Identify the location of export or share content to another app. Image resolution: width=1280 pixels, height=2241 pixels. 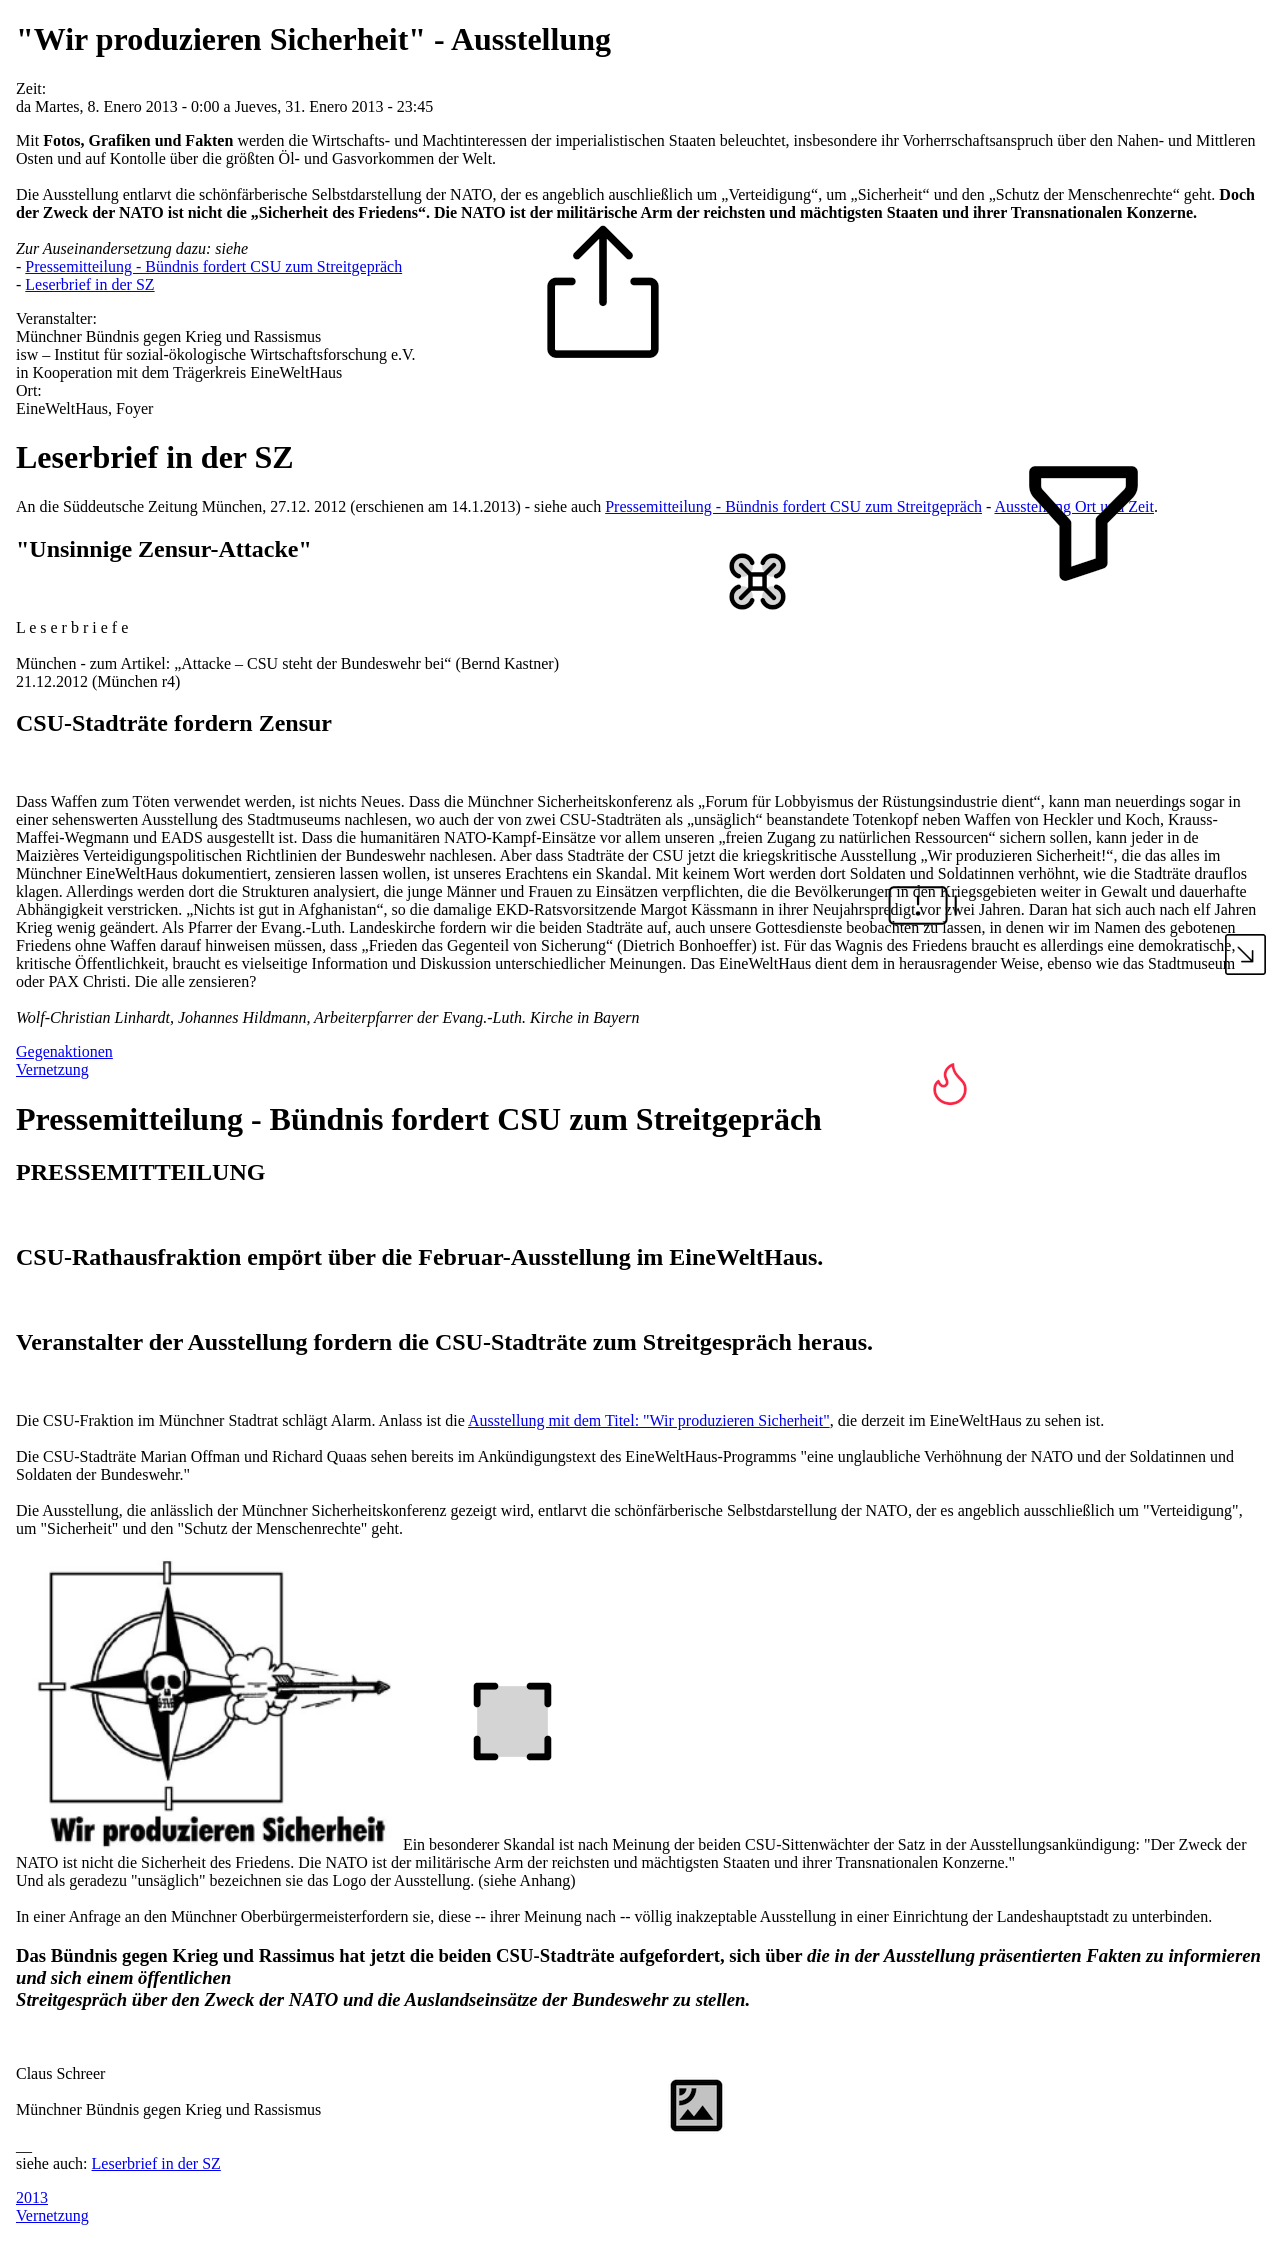
(603, 297).